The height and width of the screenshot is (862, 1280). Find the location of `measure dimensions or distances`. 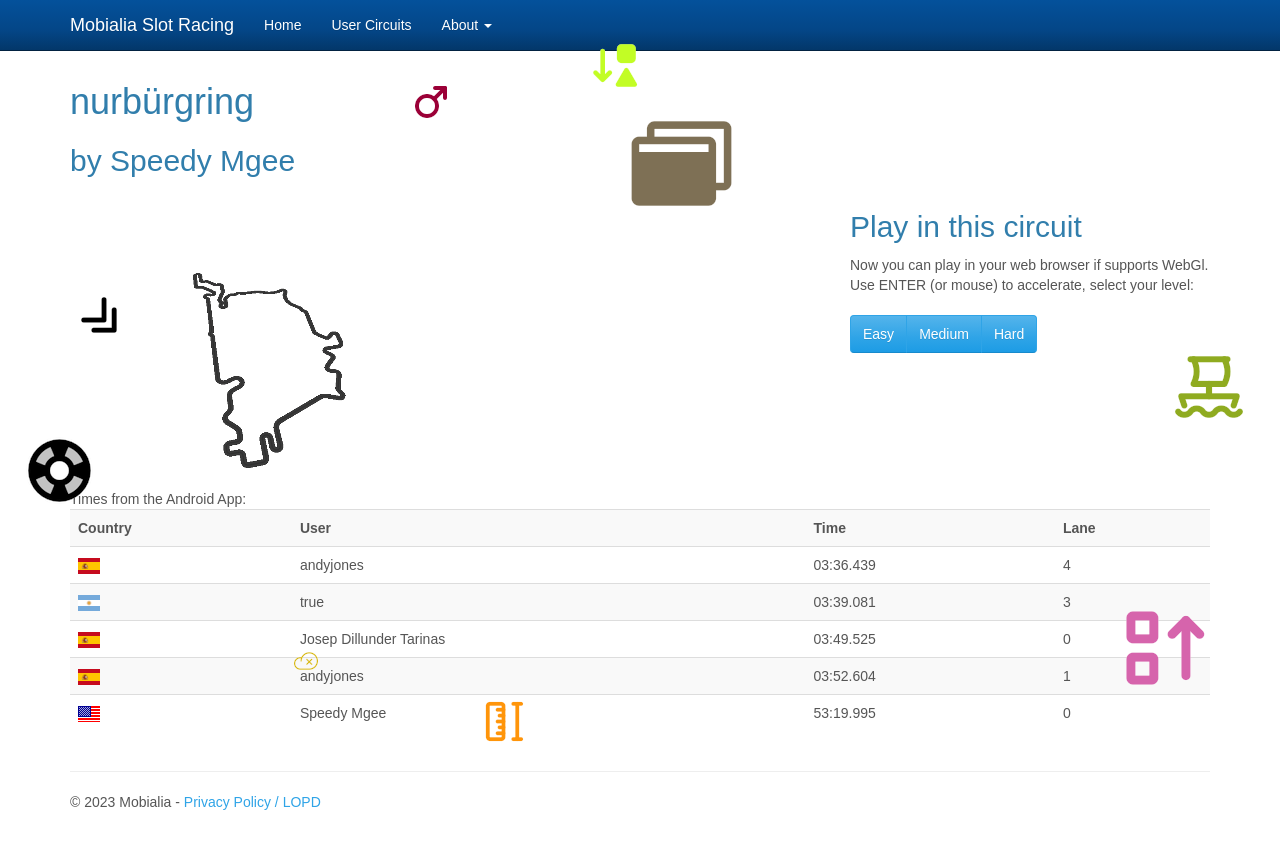

measure dimensions or distances is located at coordinates (503, 721).